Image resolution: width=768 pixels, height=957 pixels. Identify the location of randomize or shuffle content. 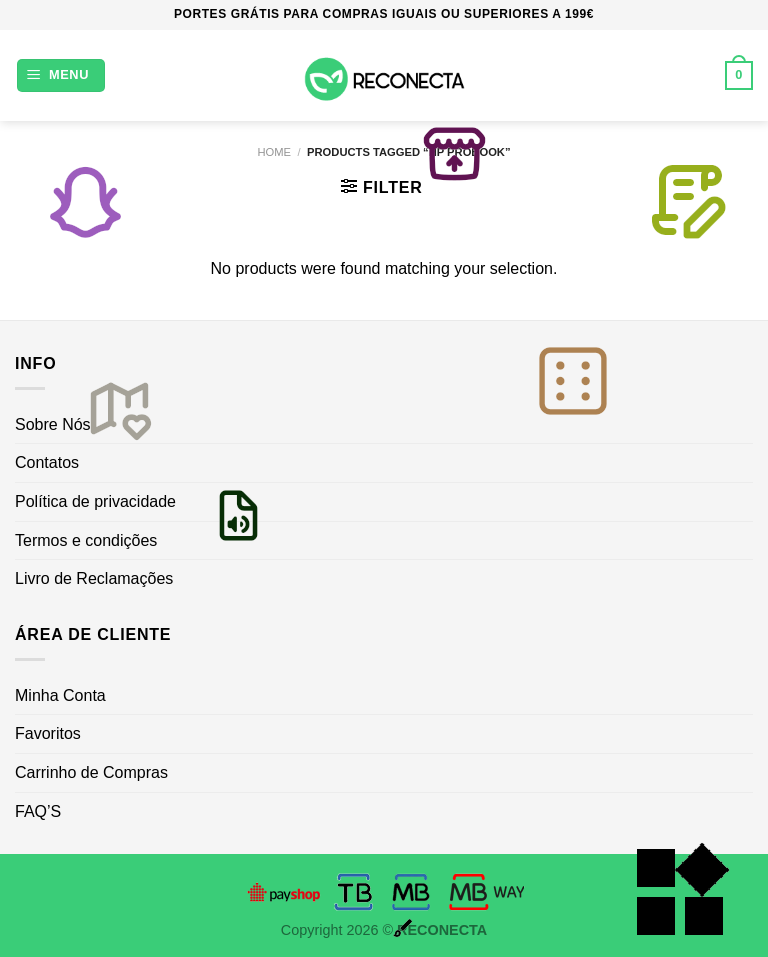
(573, 381).